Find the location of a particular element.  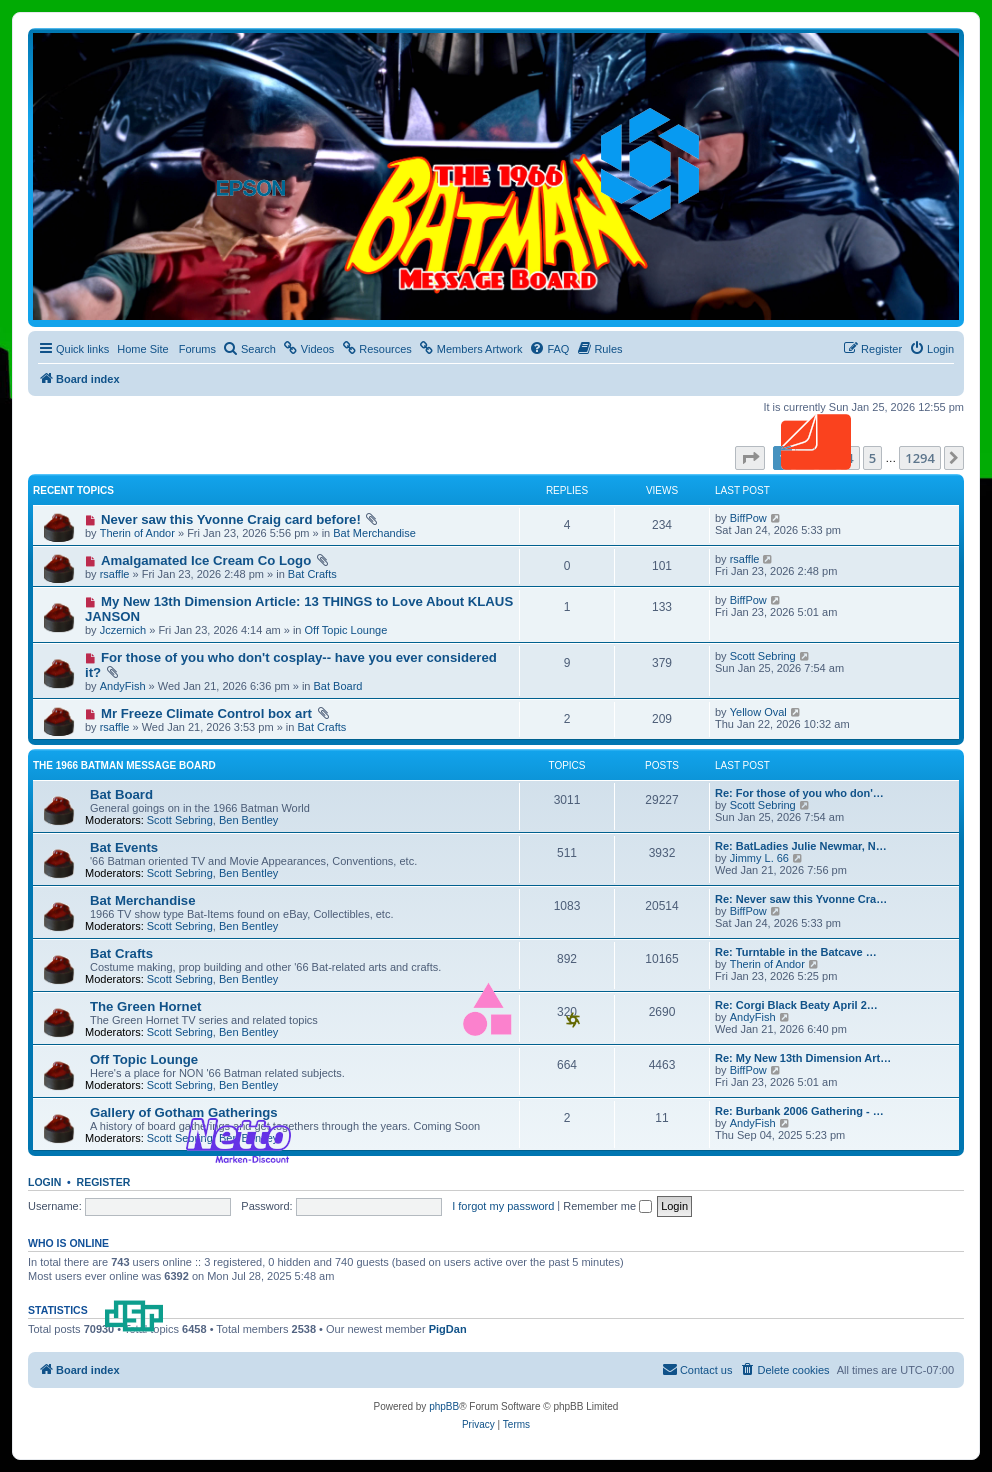

jsr (javascript registry) logo is located at coordinates (134, 1316).